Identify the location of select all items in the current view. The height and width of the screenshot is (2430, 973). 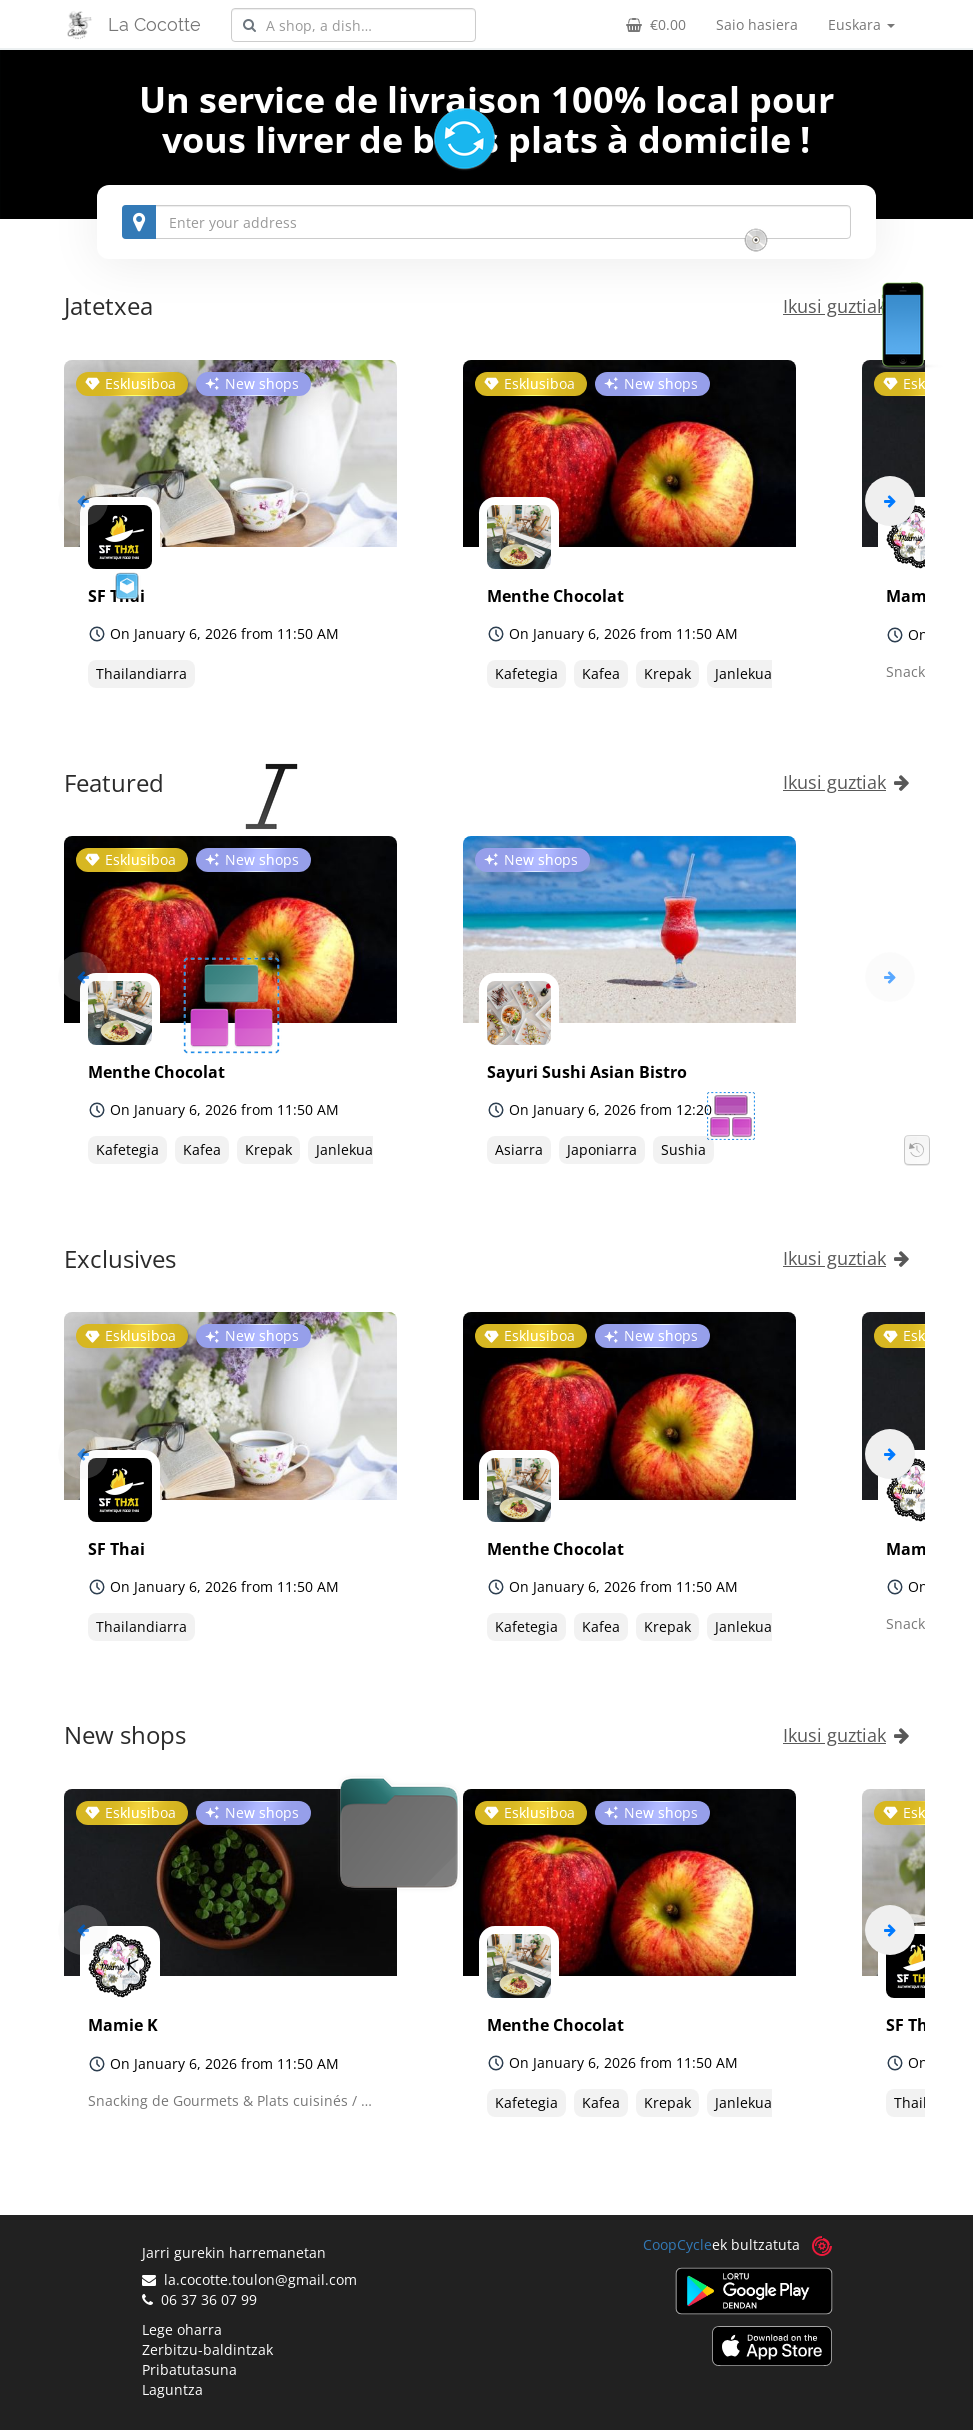
(231, 1005).